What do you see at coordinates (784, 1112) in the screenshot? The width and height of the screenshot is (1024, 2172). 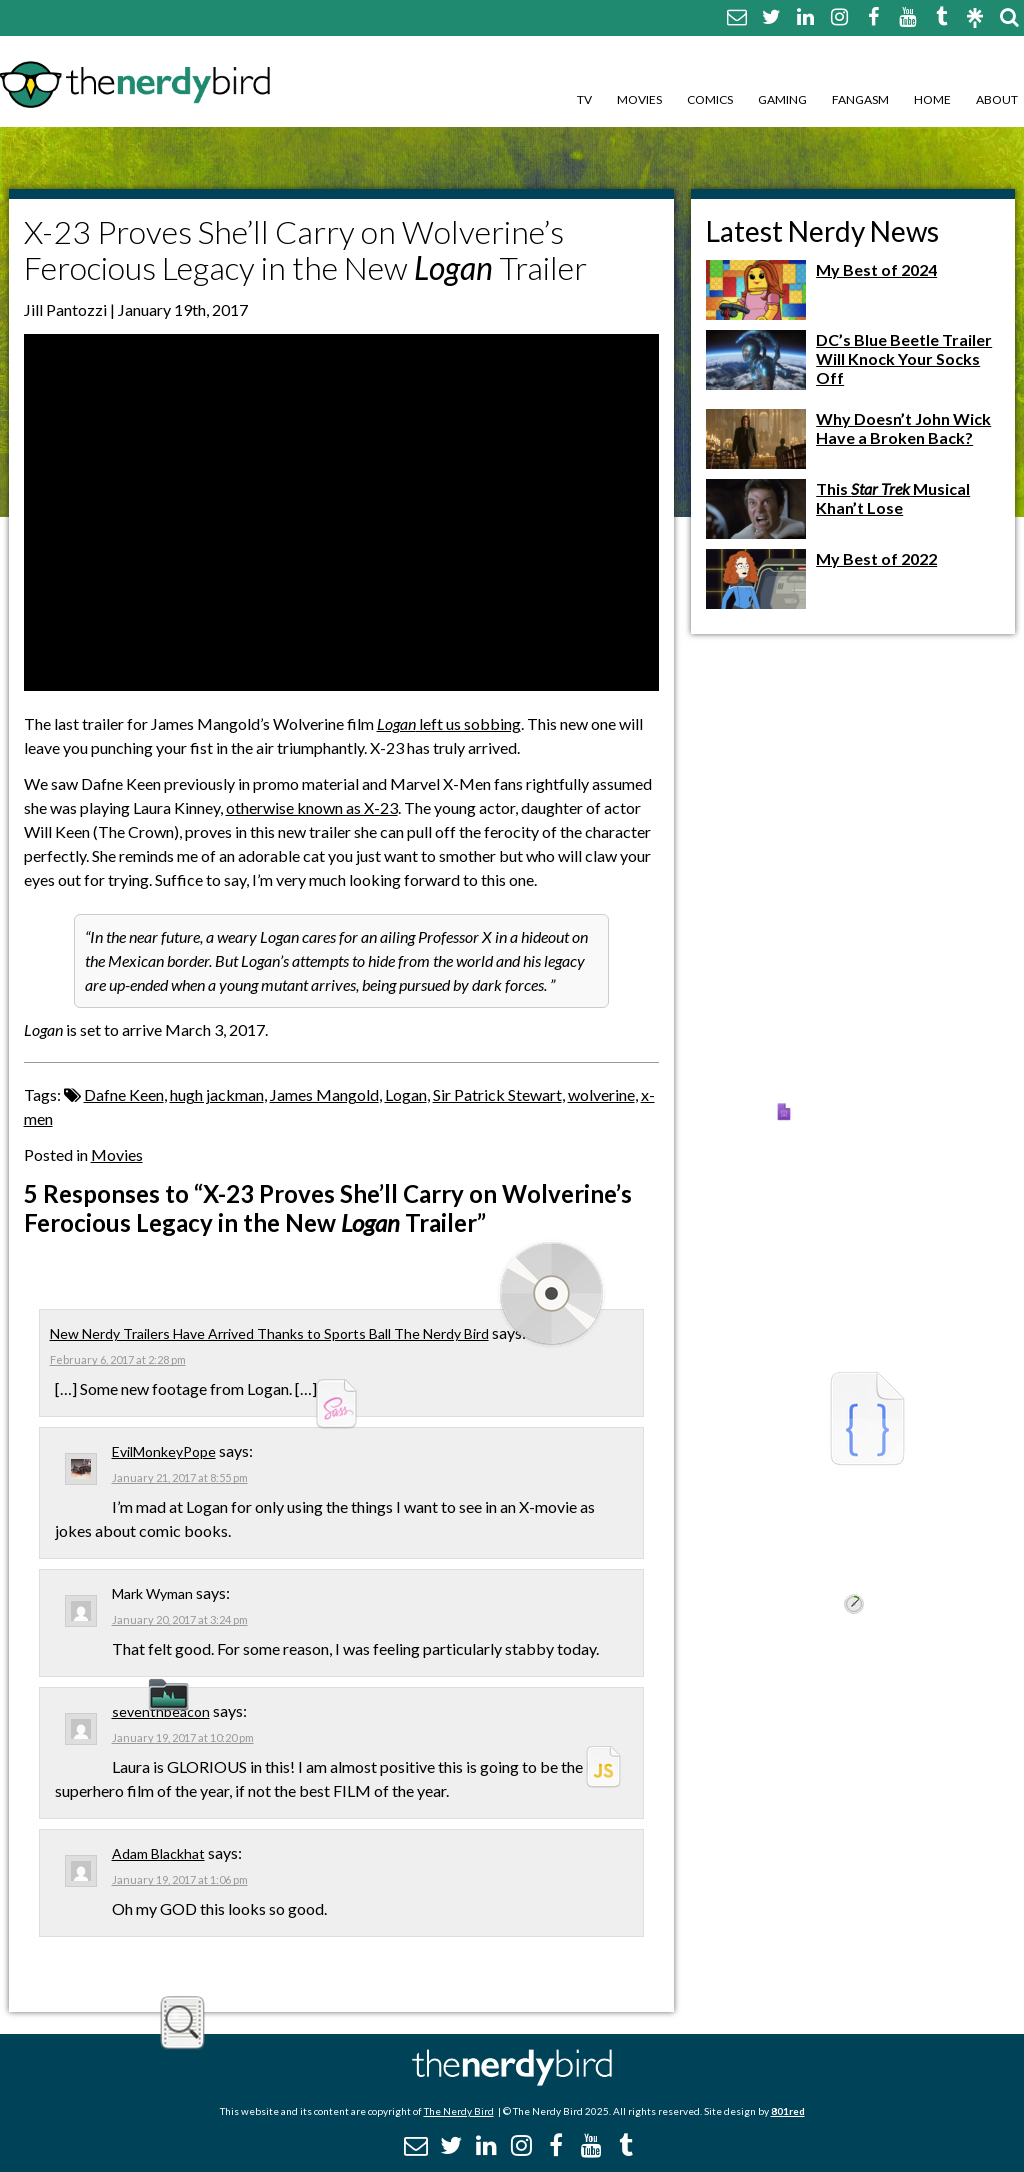 I see `kexi database connection file` at bounding box center [784, 1112].